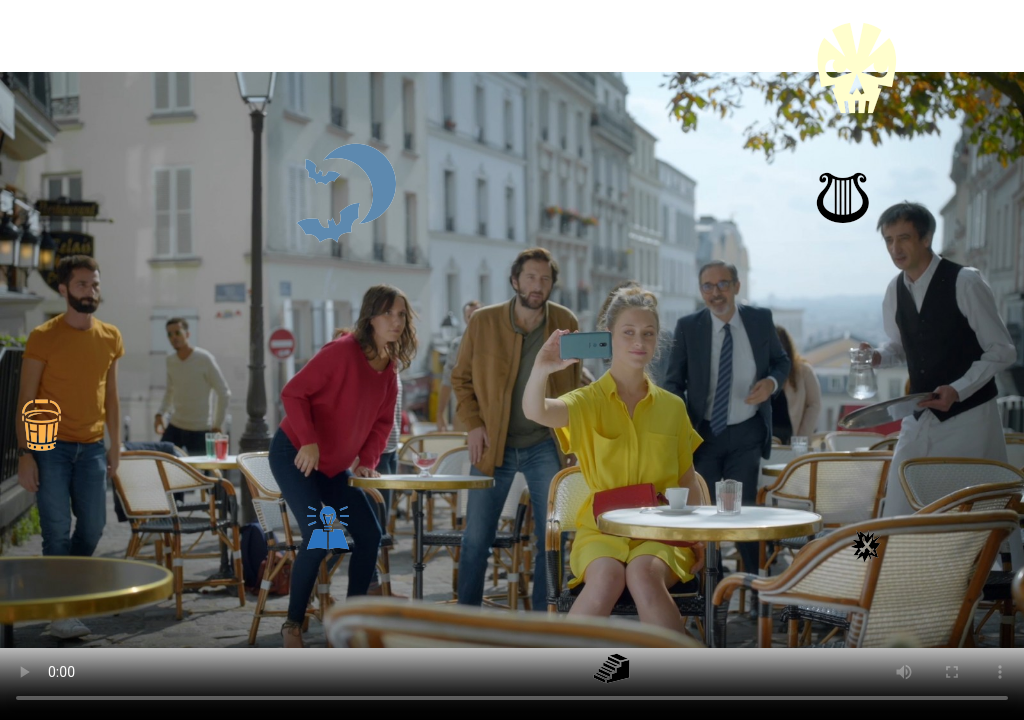  Describe the element at coordinates (346, 193) in the screenshot. I see `toggle night mode or dark theme` at that location.